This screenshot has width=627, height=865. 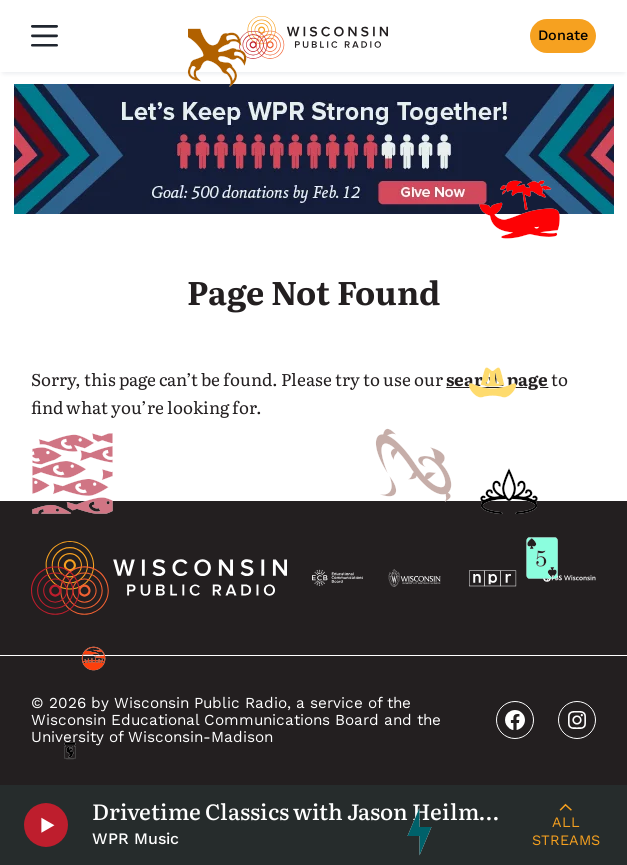 What do you see at coordinates (70, 751) in the screenshot?
I see `collect or capture a shadow creature` at bounding box center [70, 751].